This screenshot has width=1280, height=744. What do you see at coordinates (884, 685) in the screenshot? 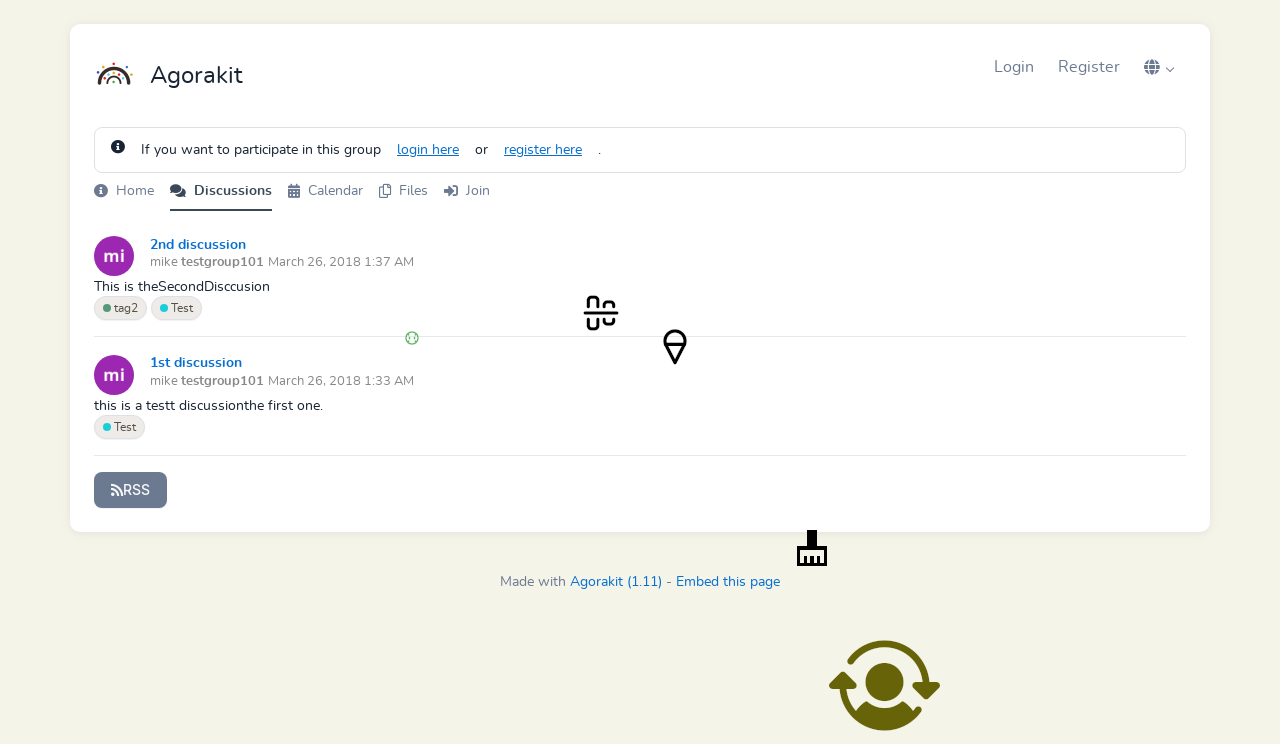
I see `switch between user accounts` at bounding box center [884, 685].